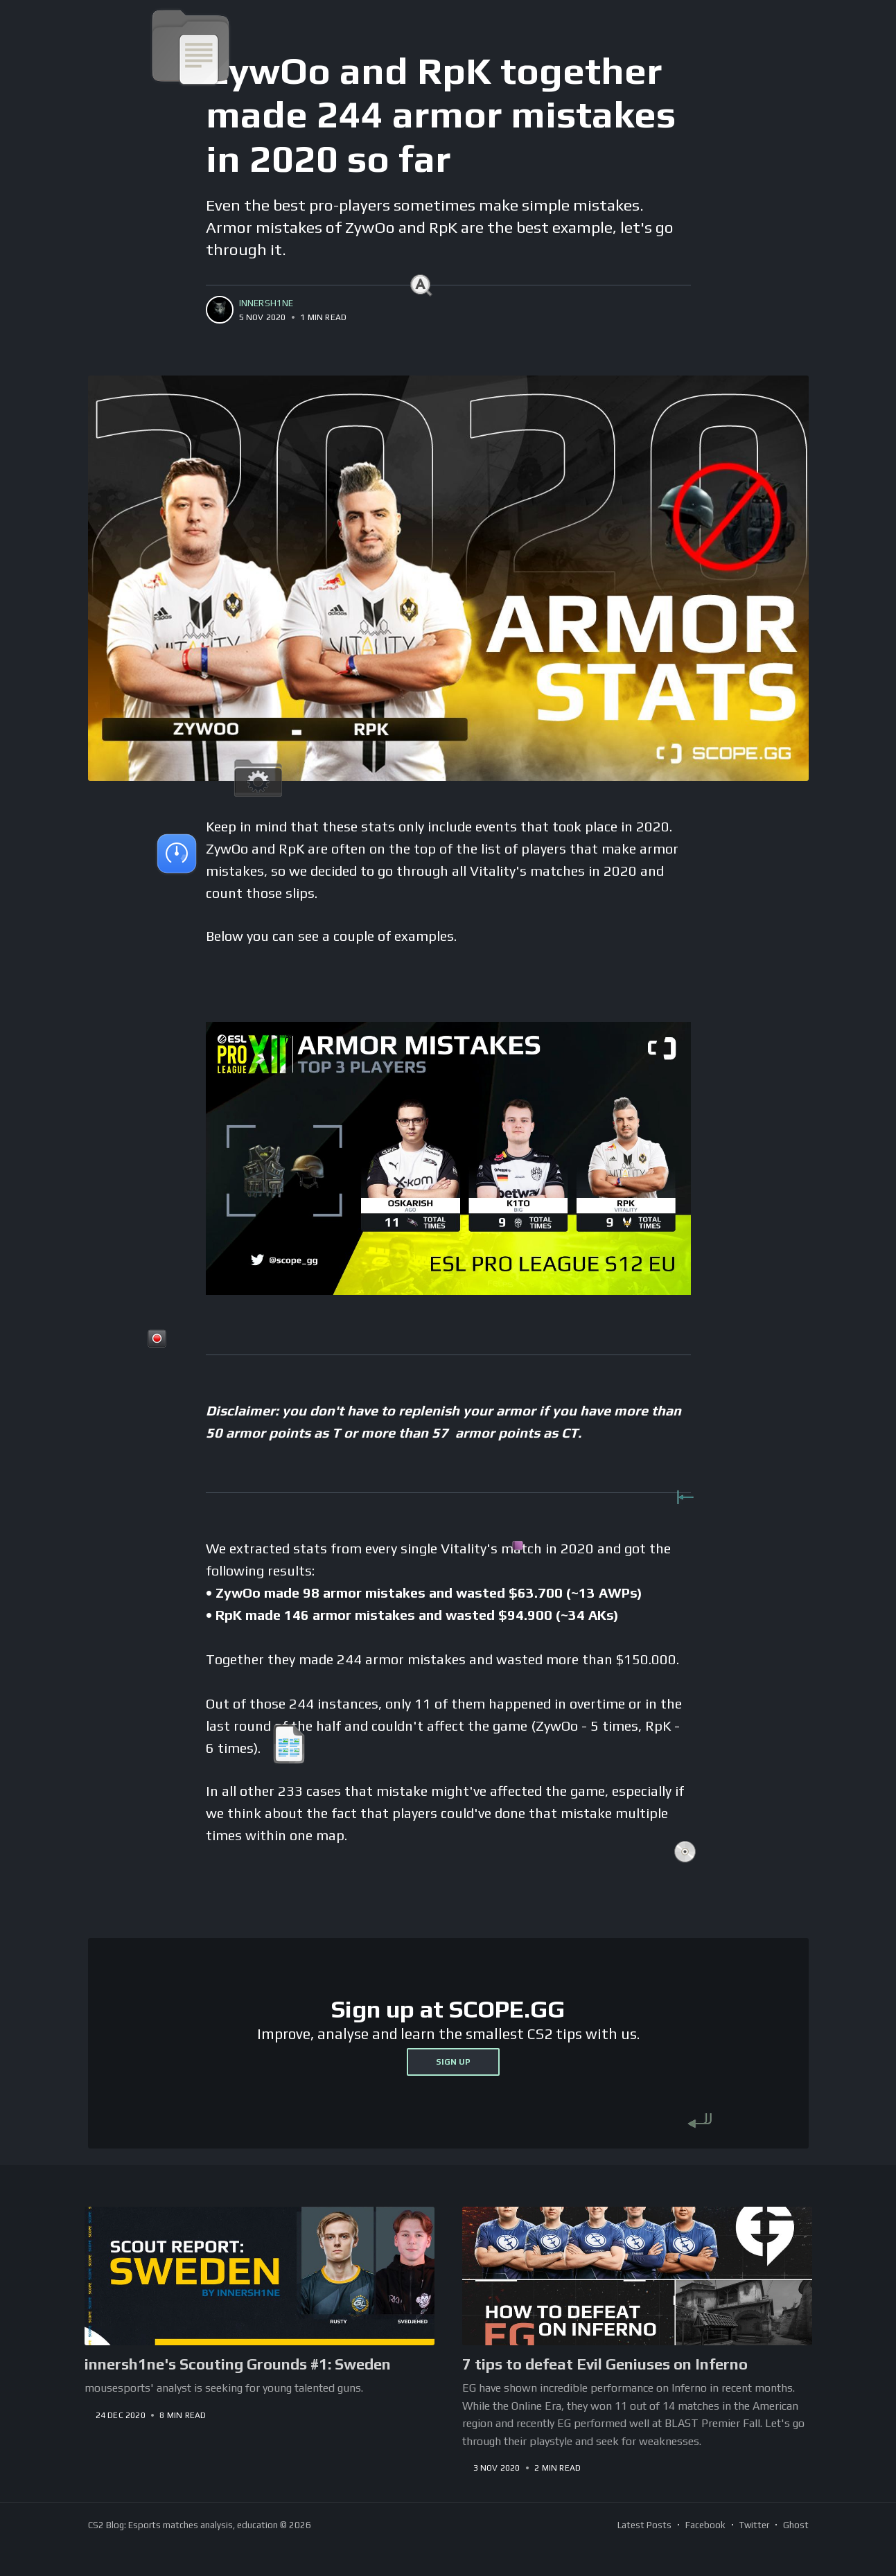 This screenshot has width=896, height=2576. Describe the element at coordinates (685, 1851) in the screenshot. I see `access cd/dvd drive` at that location.